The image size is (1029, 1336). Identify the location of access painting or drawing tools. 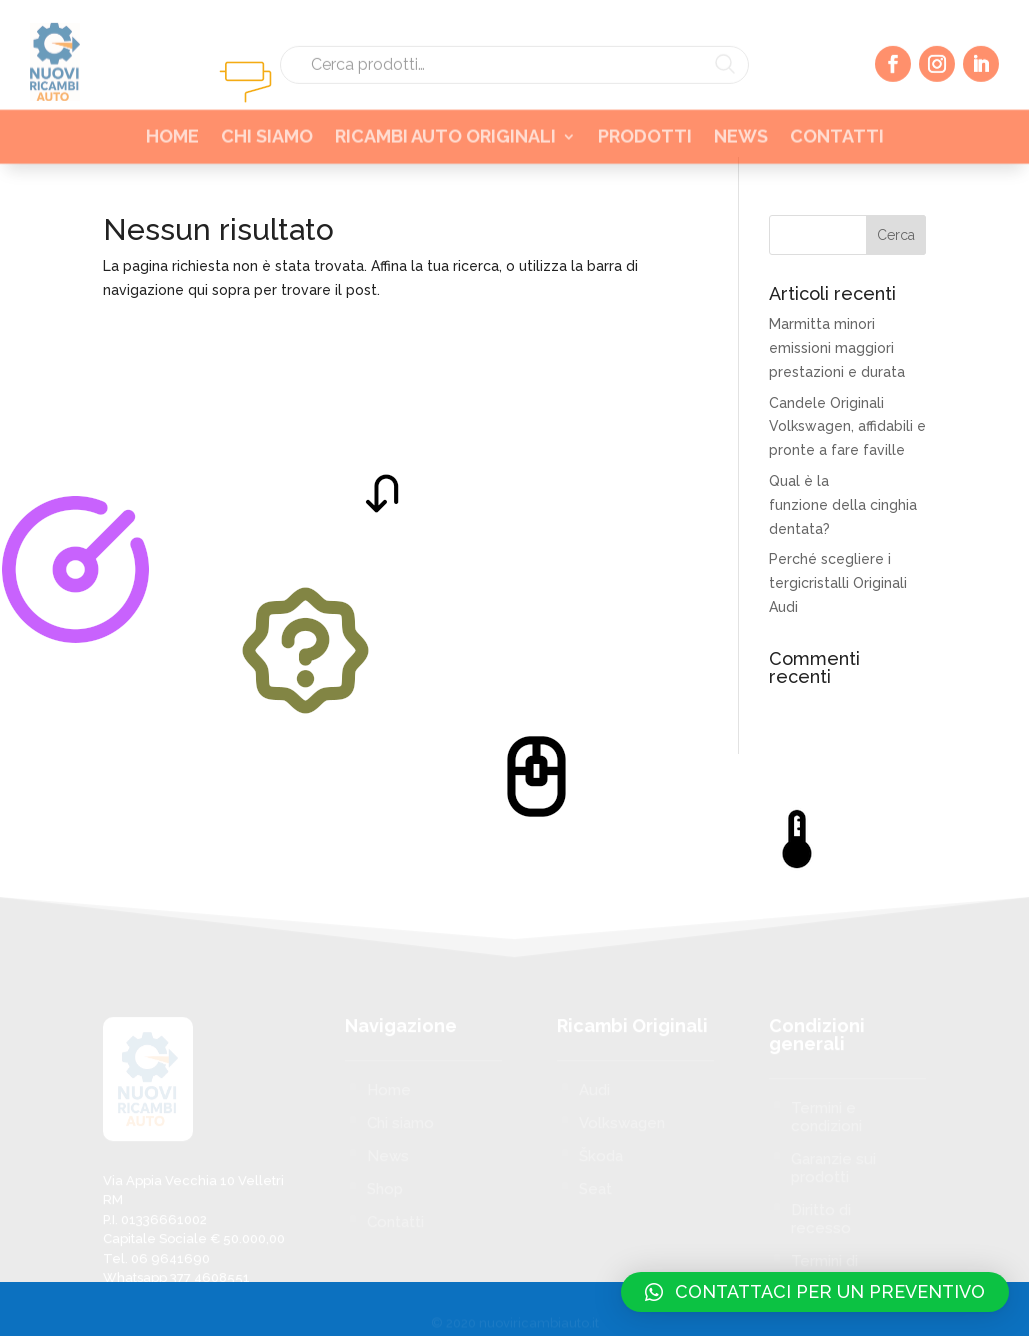
(245, 78).